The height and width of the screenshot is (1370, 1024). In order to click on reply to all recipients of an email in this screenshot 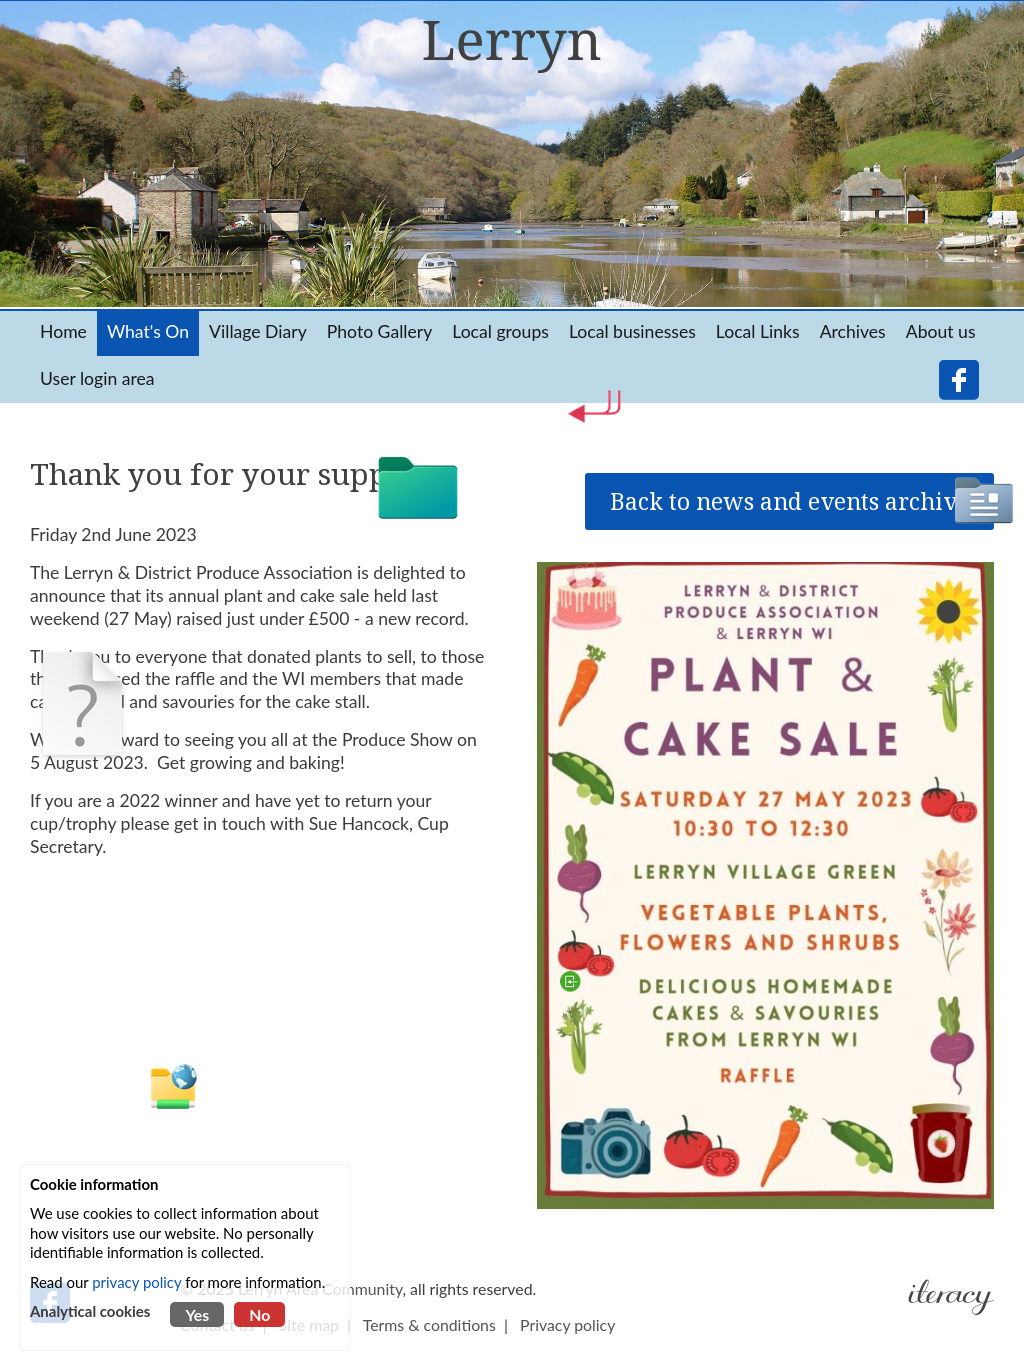, I will do `click(593, 402)`.